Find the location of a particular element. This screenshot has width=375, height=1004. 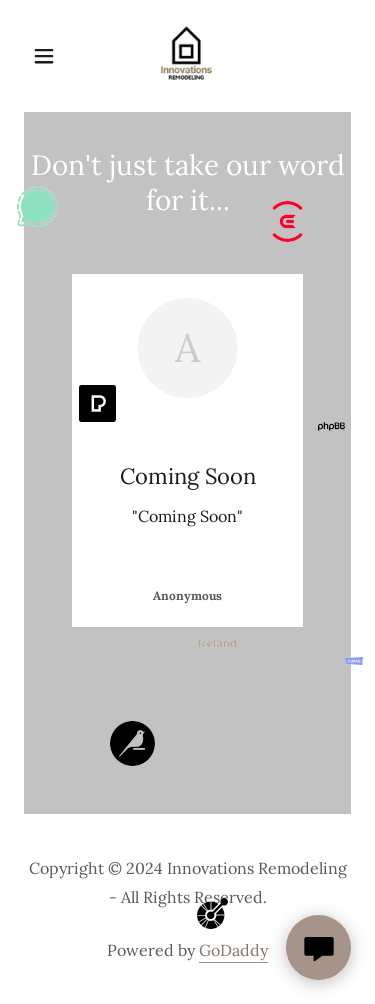

open the Pexels app or website is located at coordinates (97, 403).